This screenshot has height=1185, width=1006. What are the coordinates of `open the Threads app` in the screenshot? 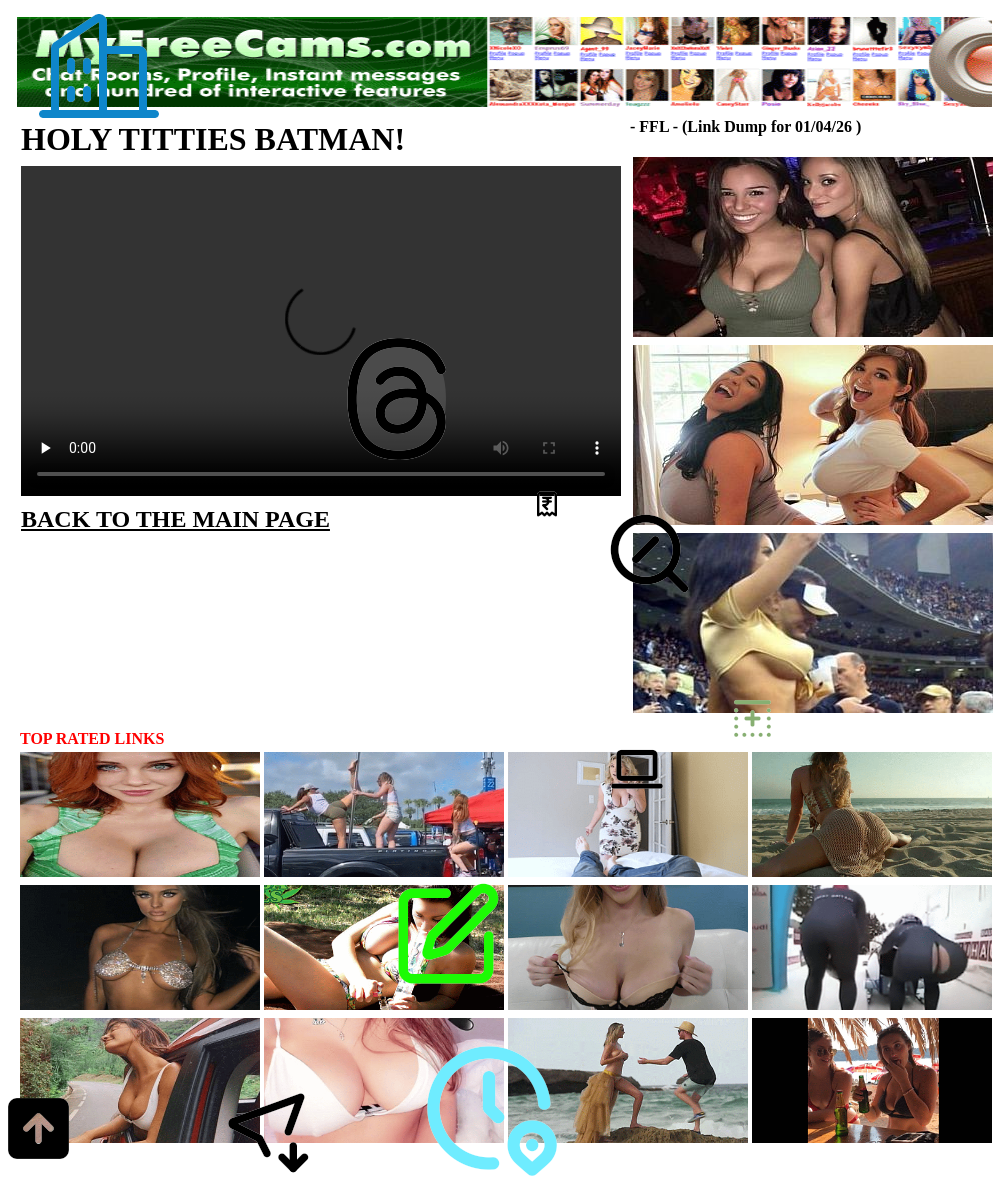 It's located at (399, 399).